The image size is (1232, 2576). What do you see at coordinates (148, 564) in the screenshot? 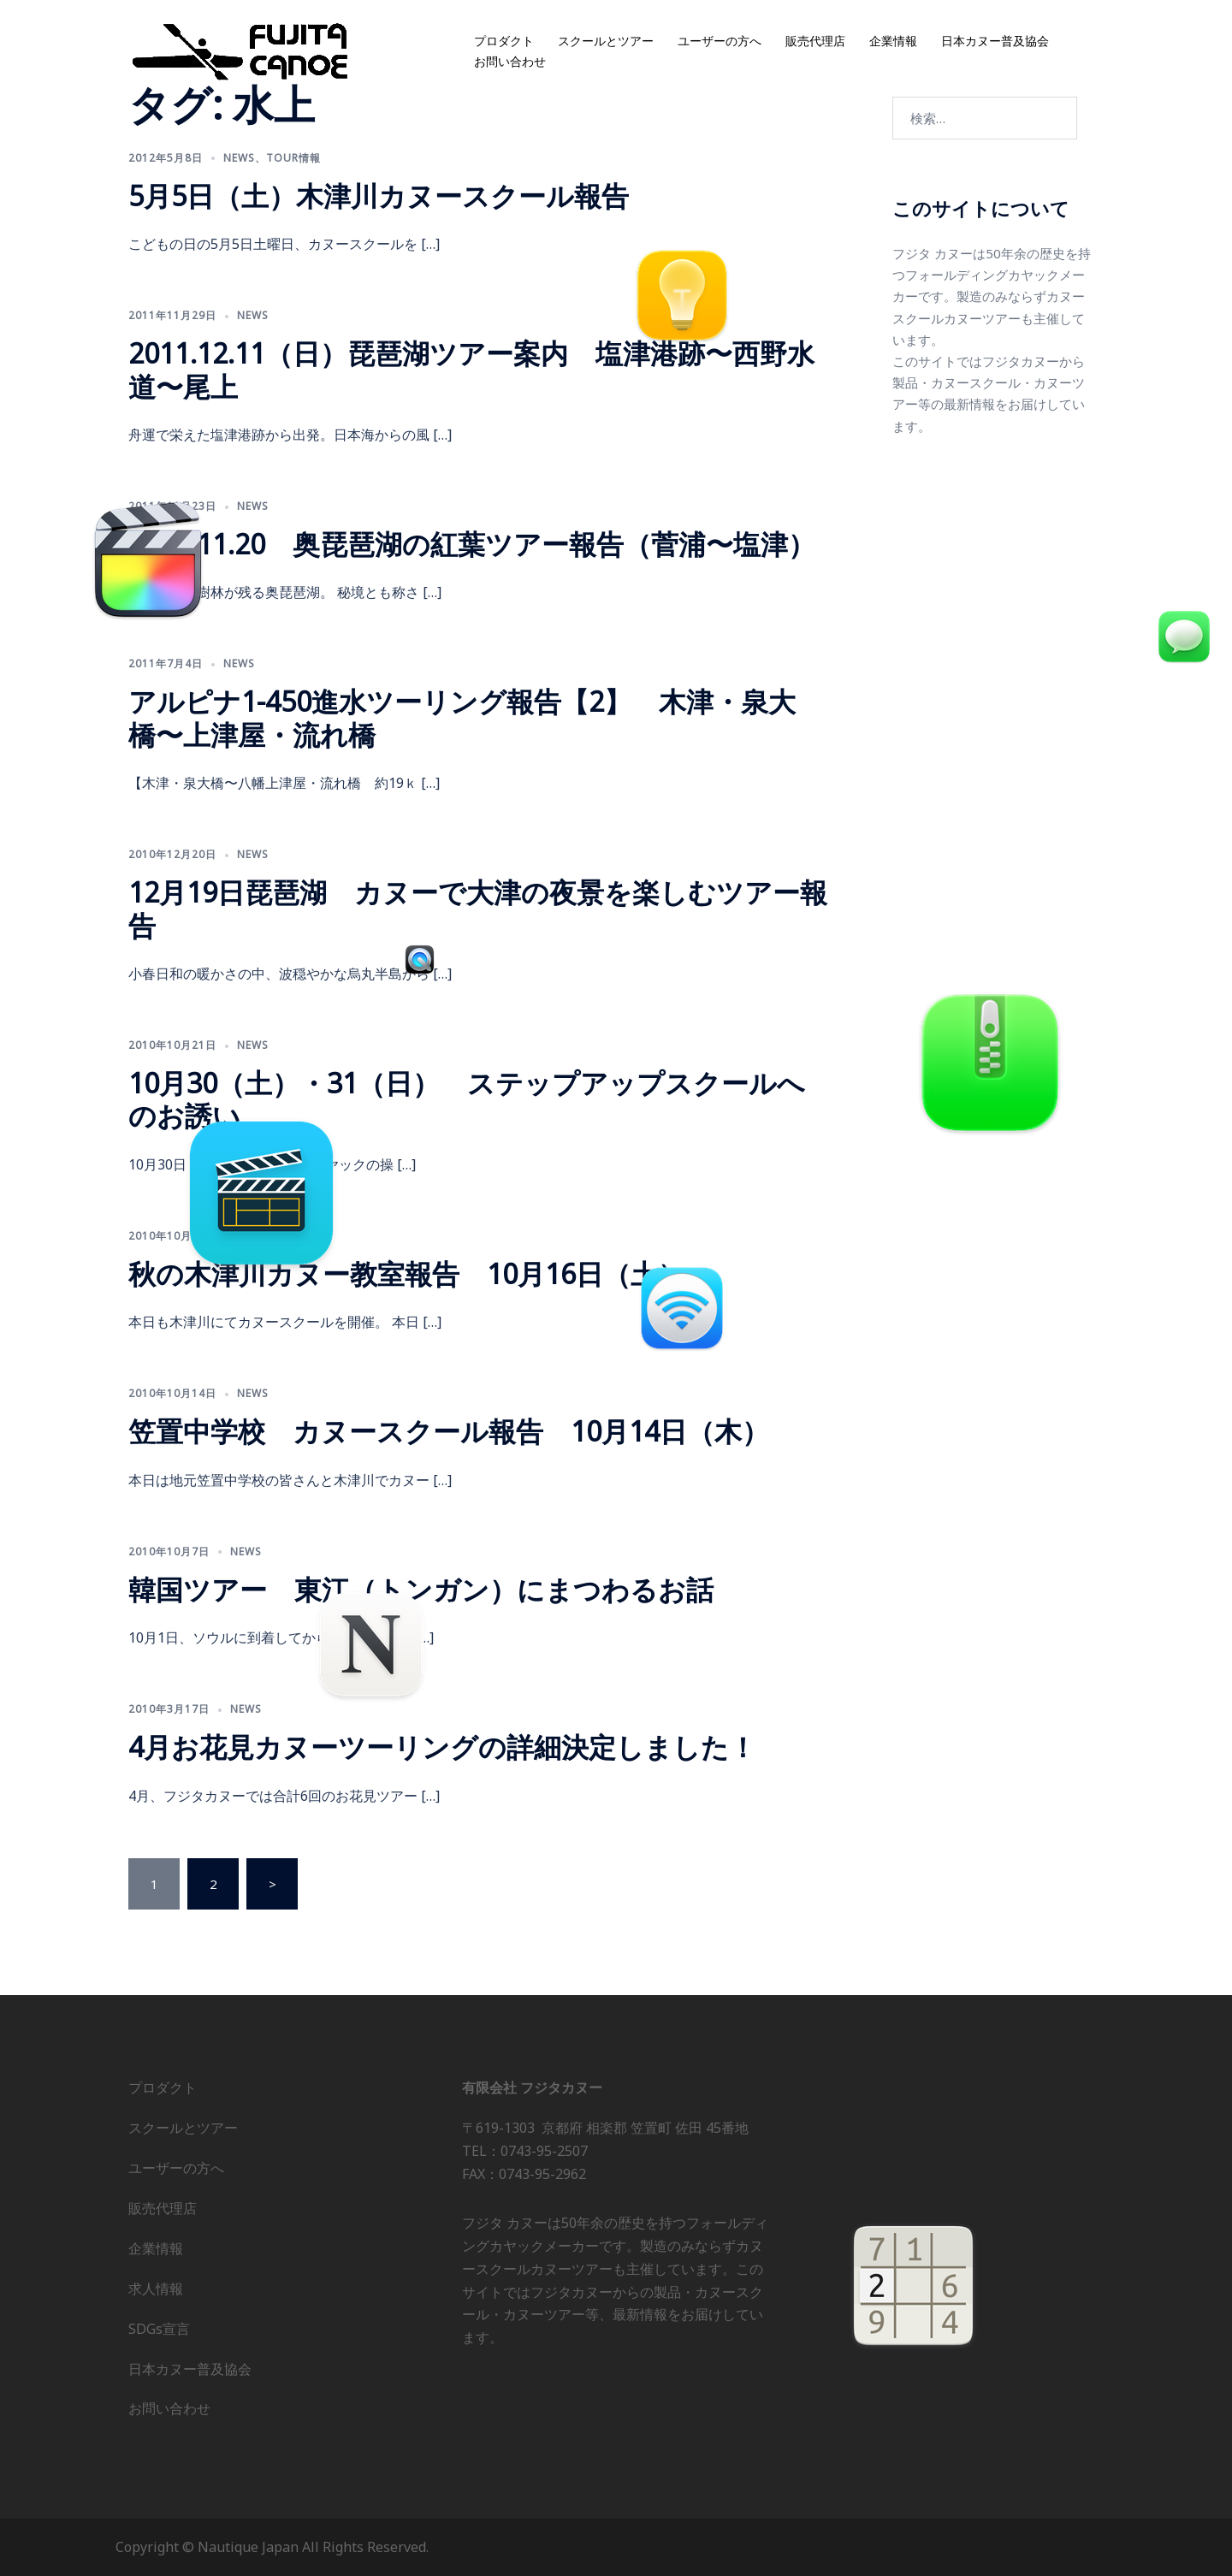
I see `open Final Cut Pro video editing application` at bounding box center [148, 564].